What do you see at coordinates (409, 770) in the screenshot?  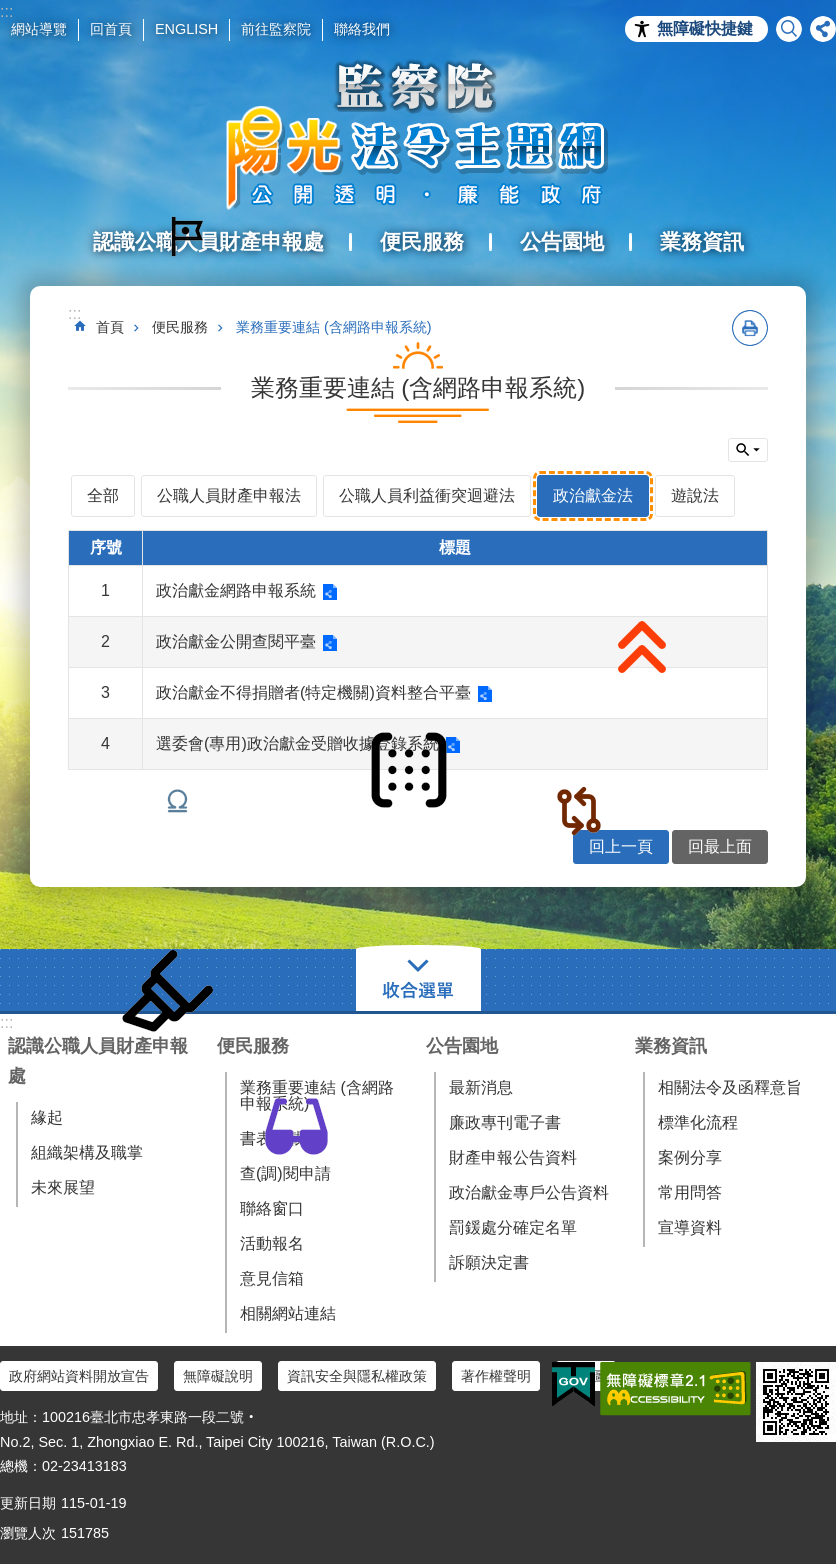 I see `view data in matrix or grid format` at bounding box center [409, 770].